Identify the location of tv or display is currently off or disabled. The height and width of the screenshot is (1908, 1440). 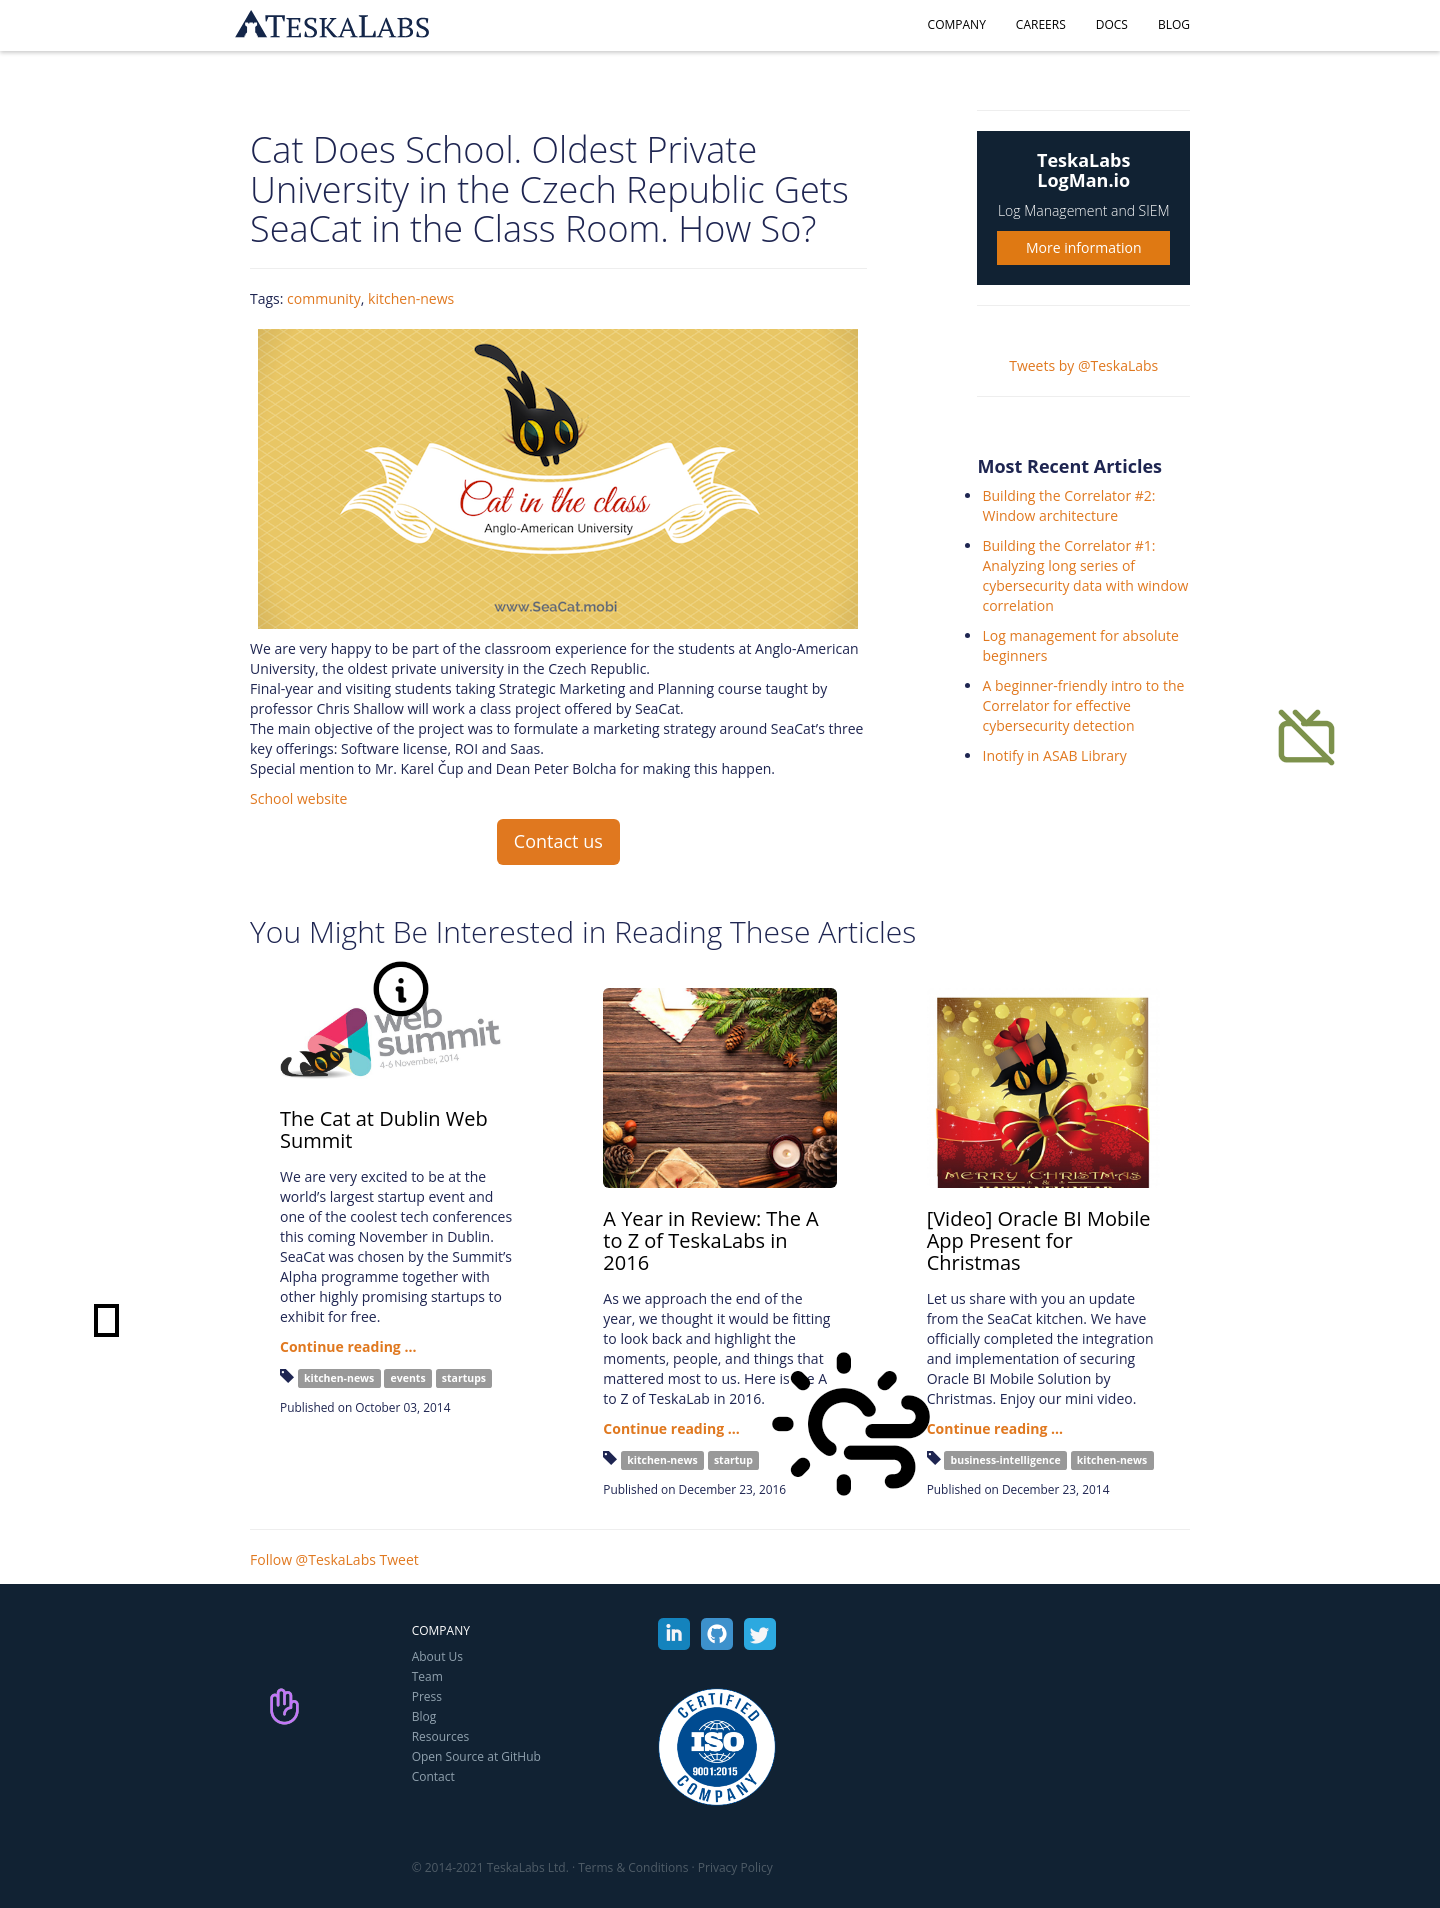
(1306, 737).